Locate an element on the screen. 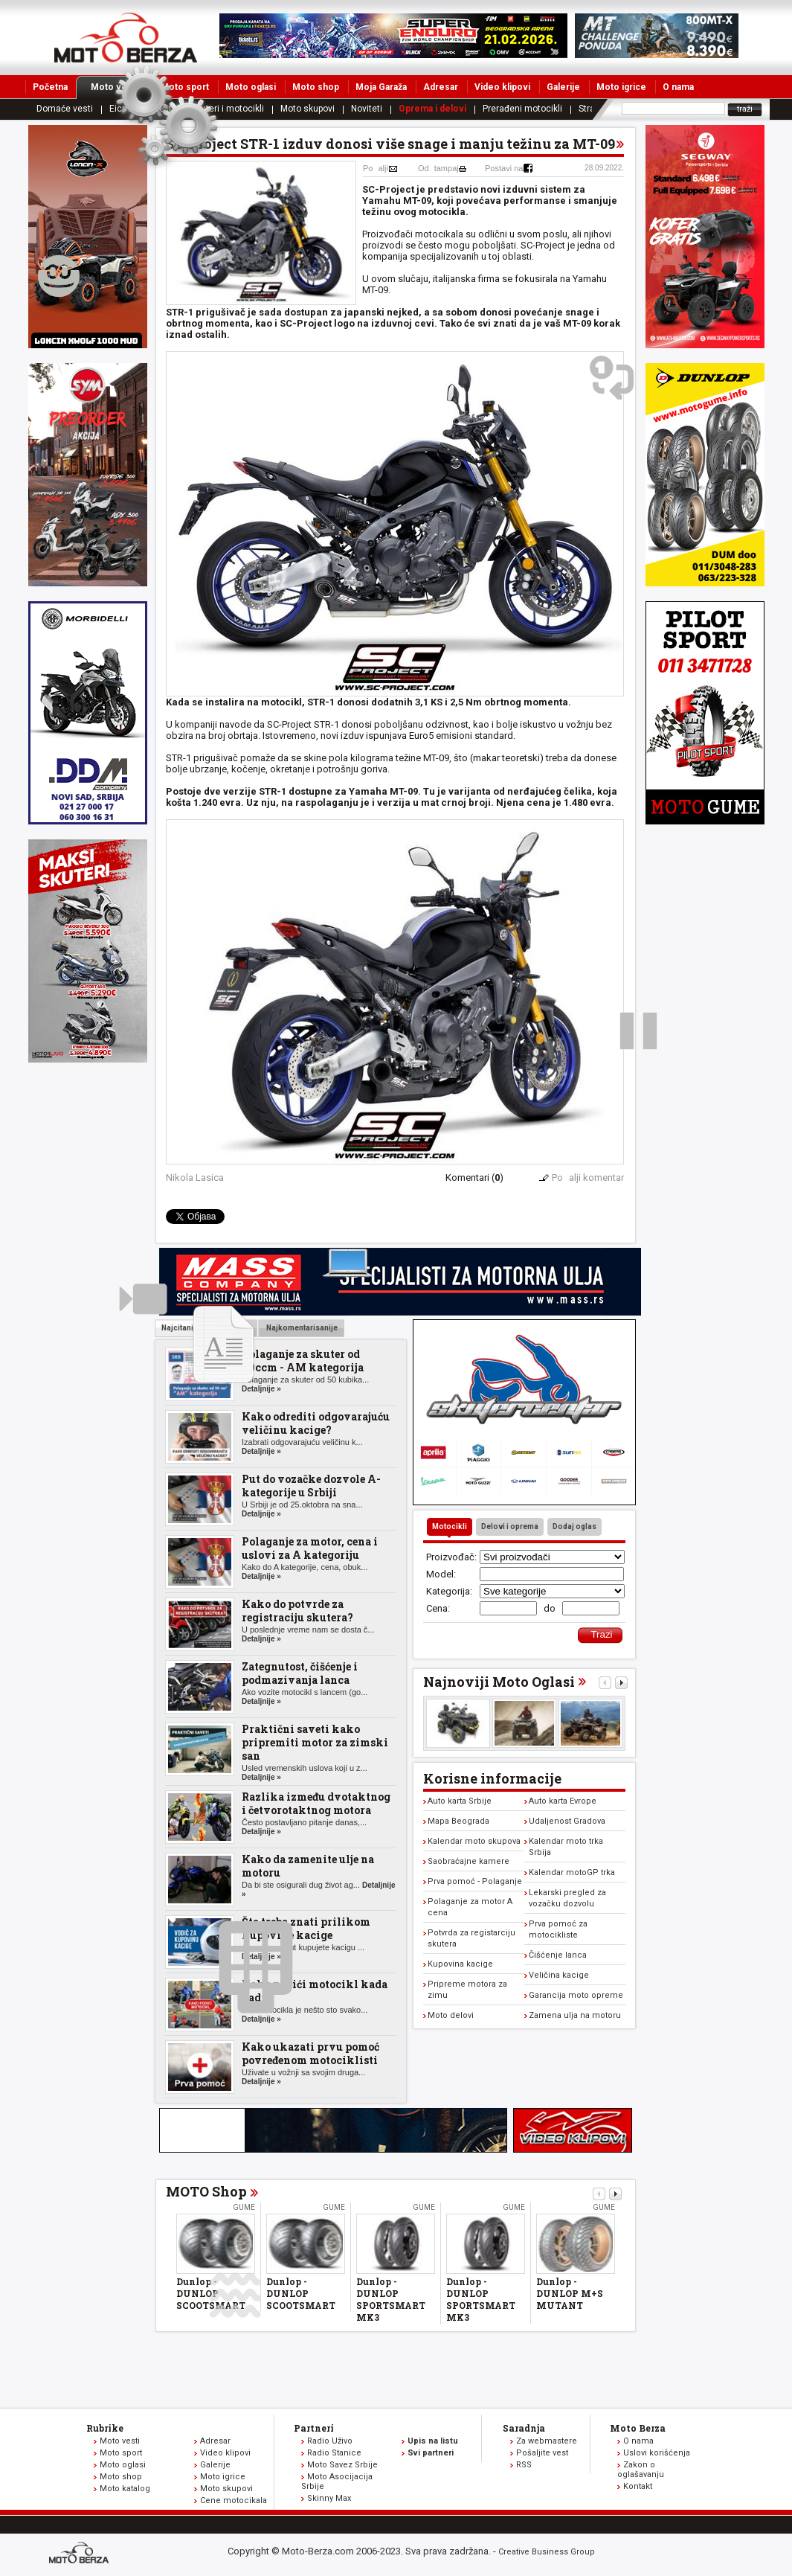 This screenshot has width=792, height=2576. open the dialpad for number input is located at coordinates (256, 1970).